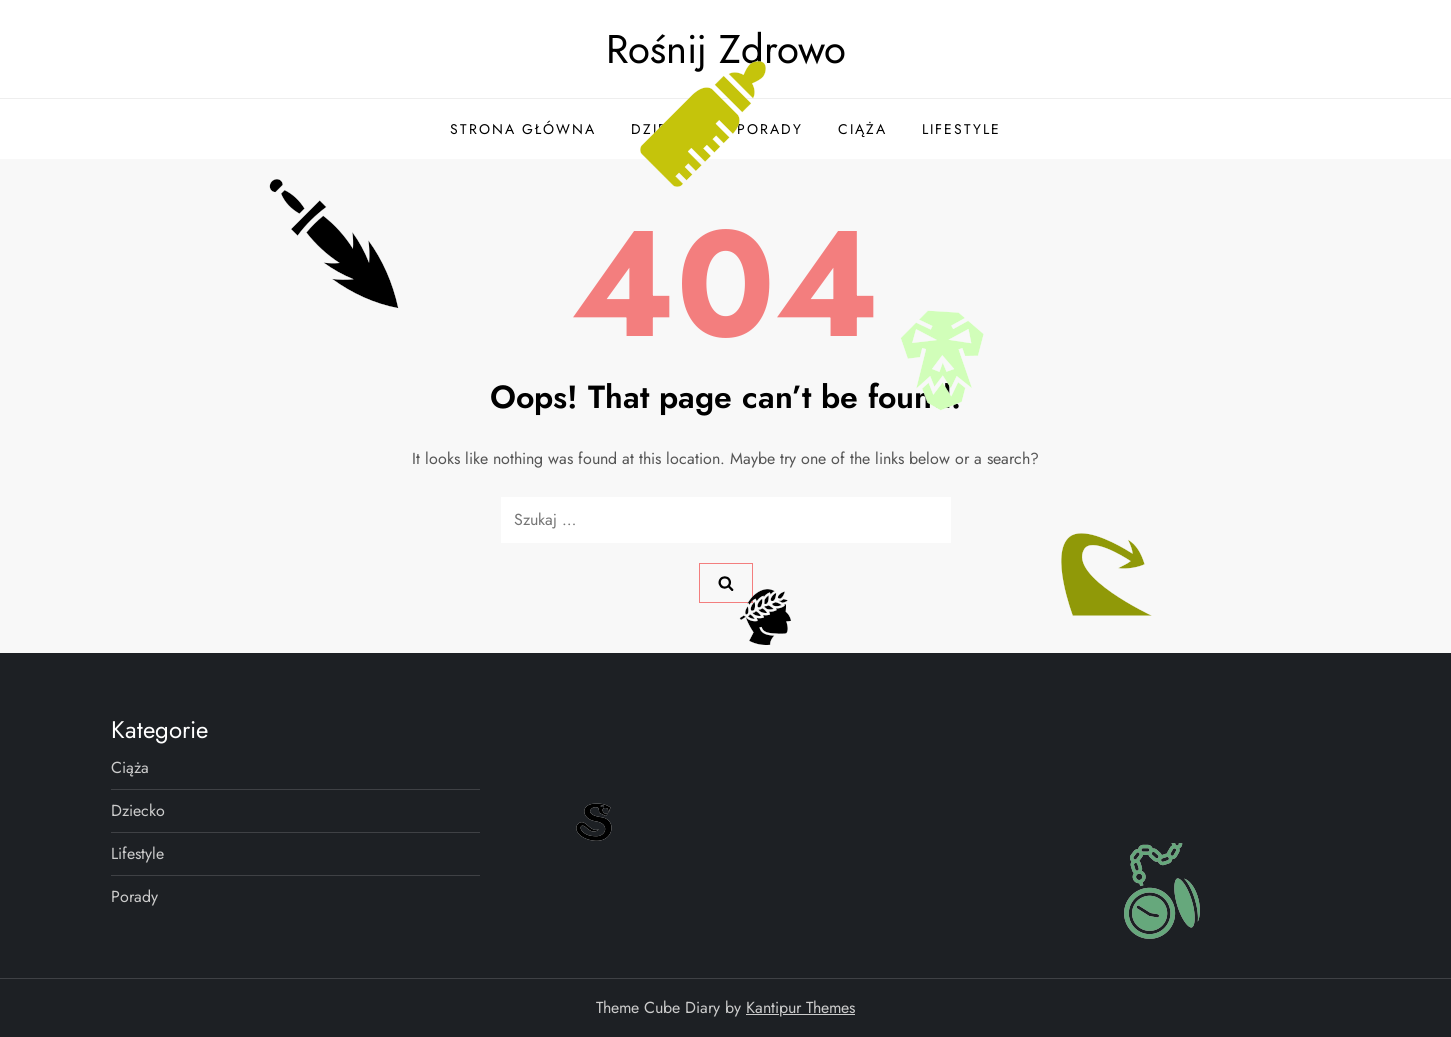  What do you see at coordinates (594, 822) in the screenshot?
I see `play snake game` at bounding box center [594, 822].